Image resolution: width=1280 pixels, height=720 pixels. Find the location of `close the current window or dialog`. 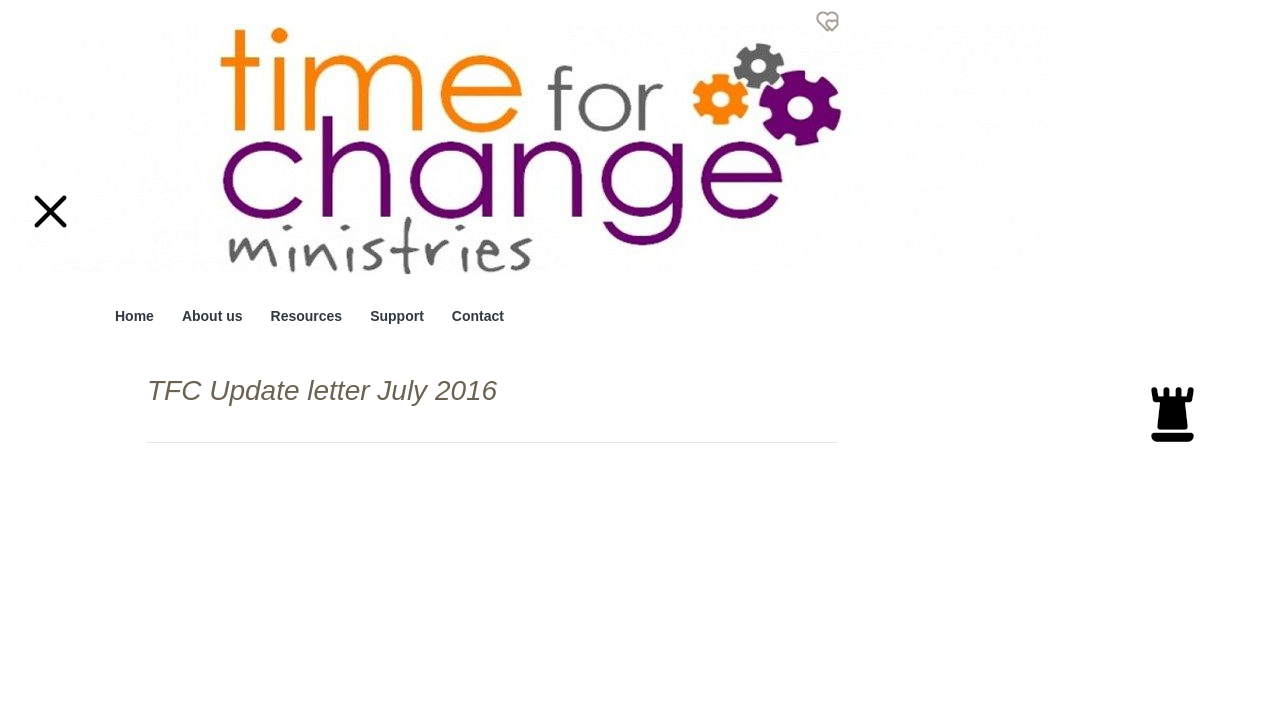

close the current window or dialog is located at coordinates (50, 211).